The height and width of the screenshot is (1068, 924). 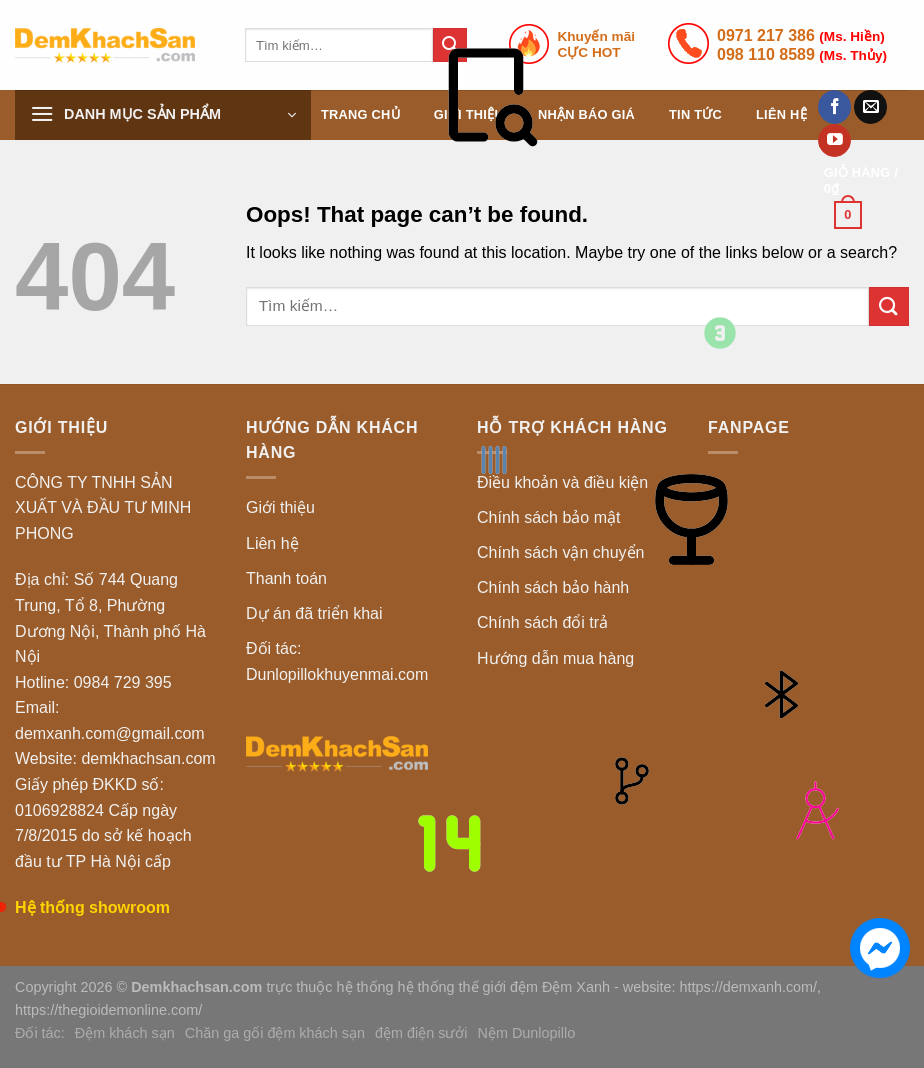 What do you see at coordinates (815, 811) in the screenshot?
I see `access drawing or drafting tools` at bounding box center [815, 811].